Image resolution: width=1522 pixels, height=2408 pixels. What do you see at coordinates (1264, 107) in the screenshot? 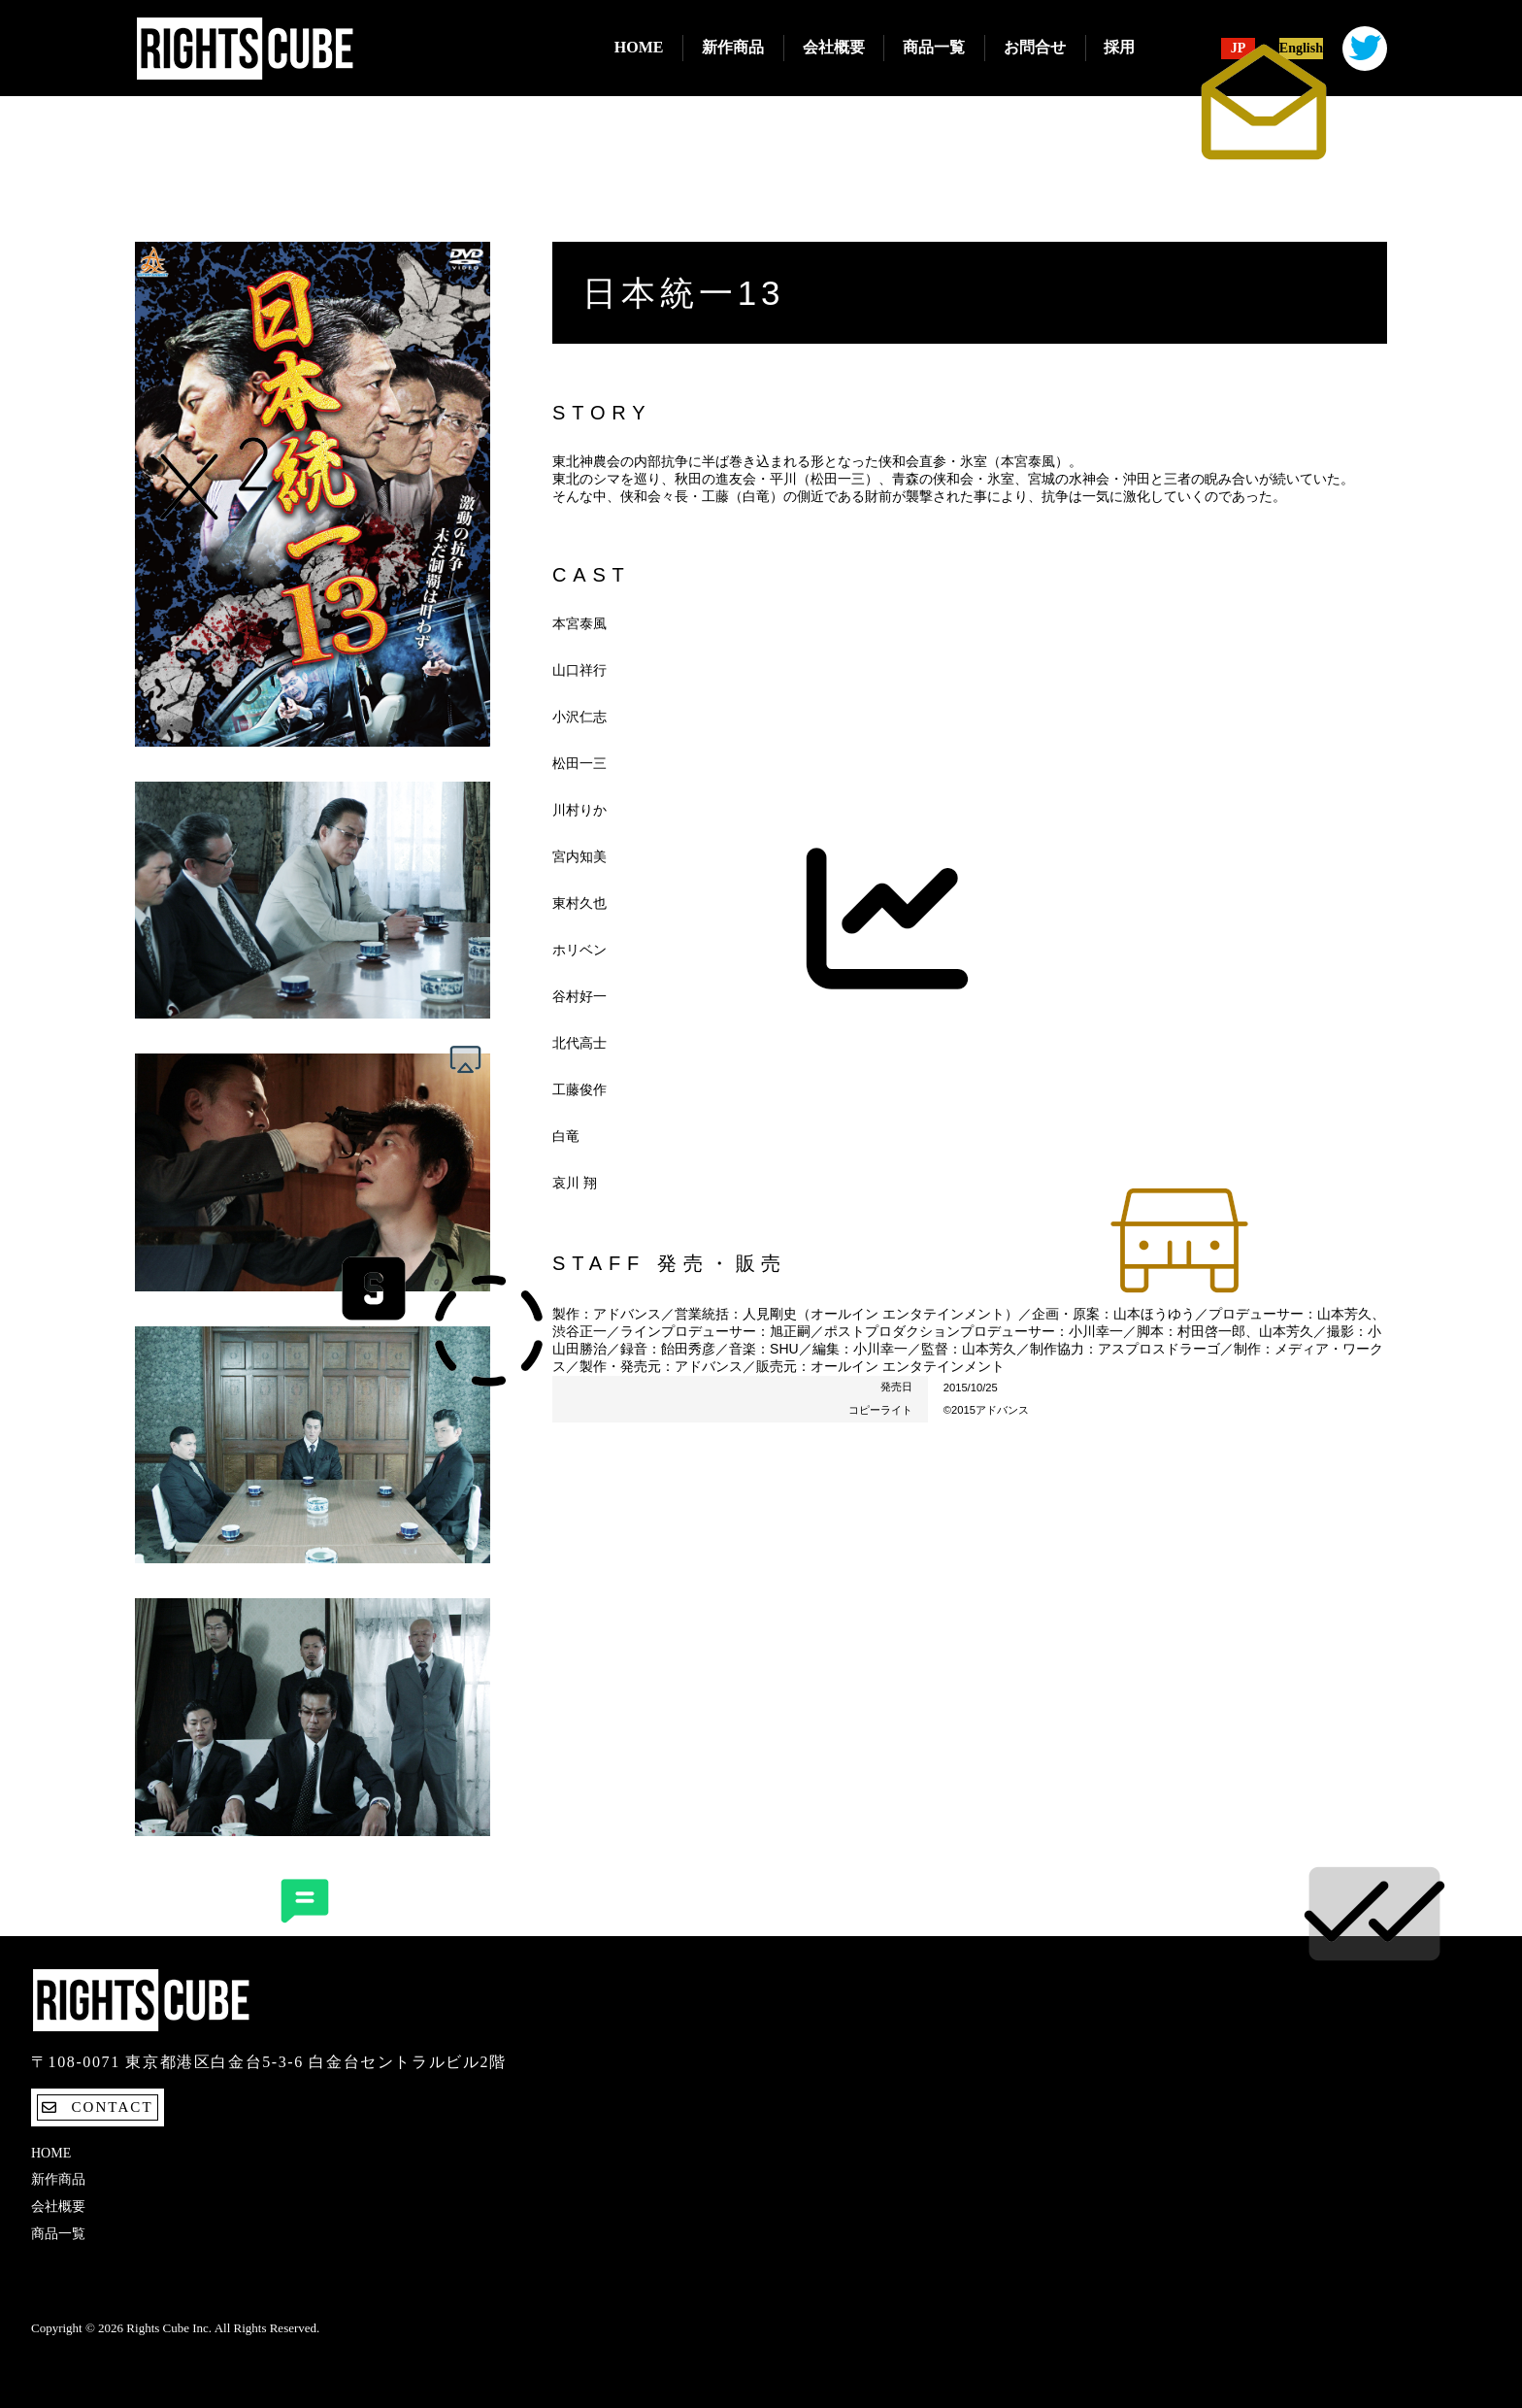
I see `view open or read messages` at bounding box center [1264, 107].